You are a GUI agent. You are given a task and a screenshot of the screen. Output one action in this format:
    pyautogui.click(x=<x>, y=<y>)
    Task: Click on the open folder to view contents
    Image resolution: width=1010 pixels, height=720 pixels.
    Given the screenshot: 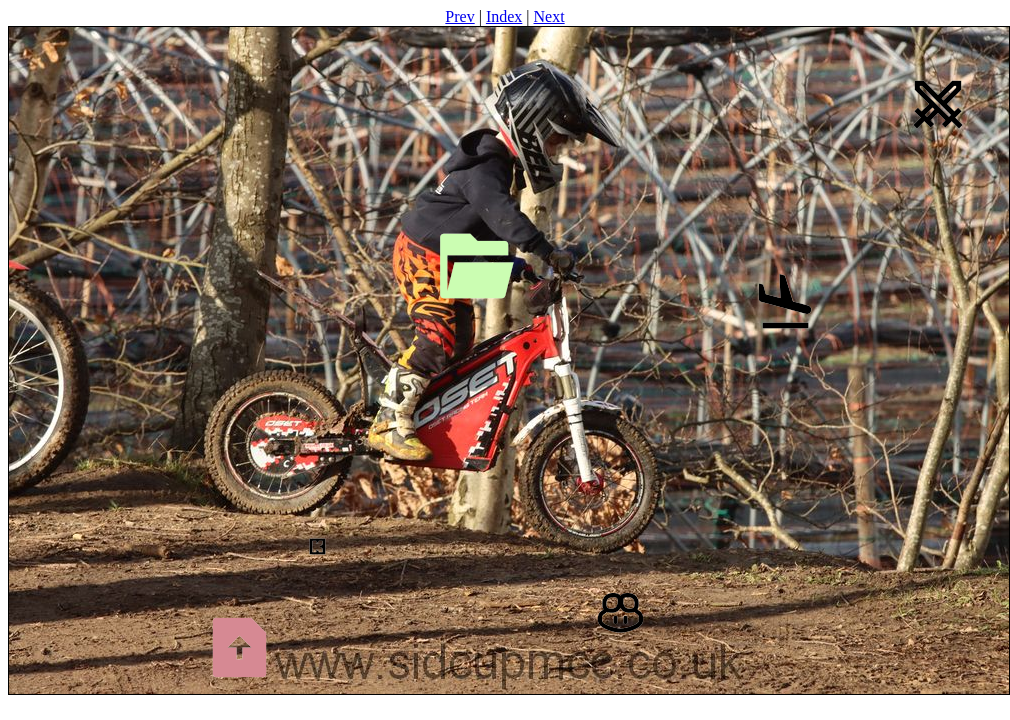 What is the action you would take?
    pyautogui.click(x=476, y=266)
    